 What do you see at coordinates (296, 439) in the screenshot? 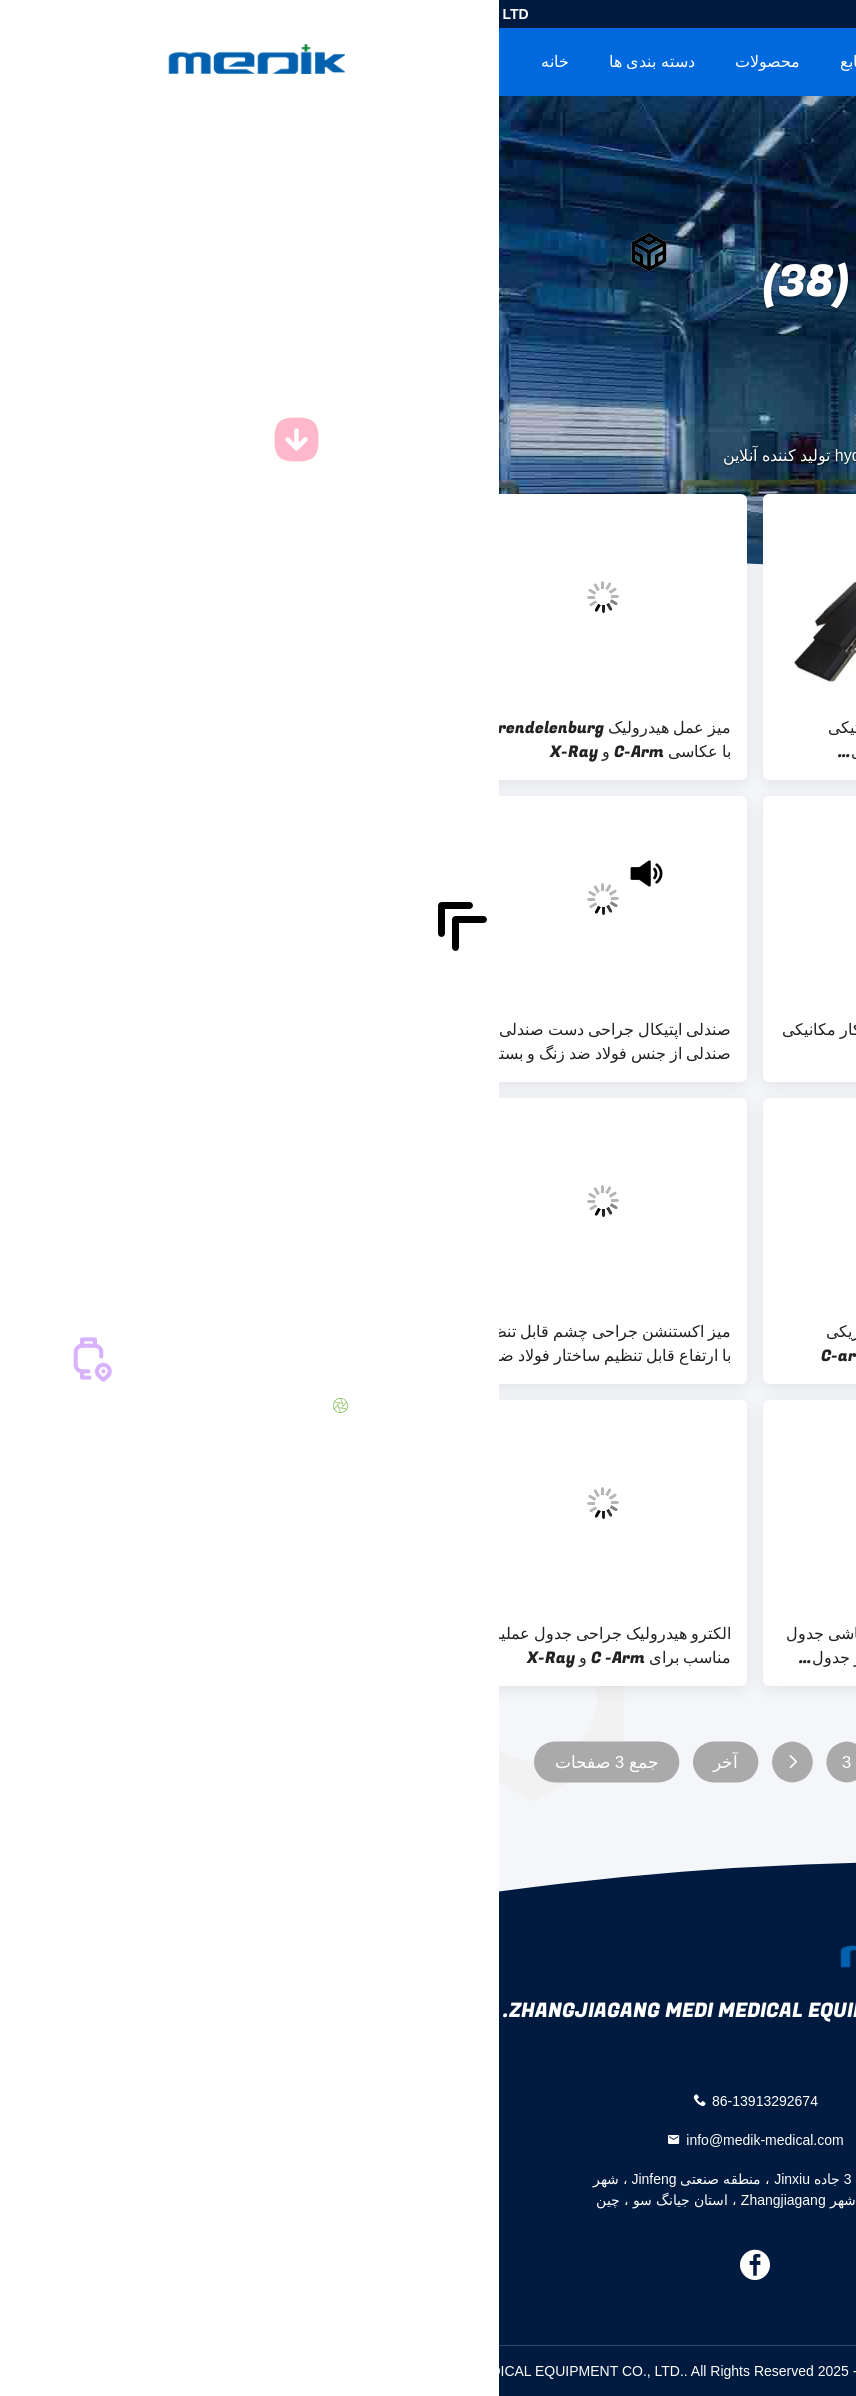
I see `download file or content` at bounding box center [296, 439].